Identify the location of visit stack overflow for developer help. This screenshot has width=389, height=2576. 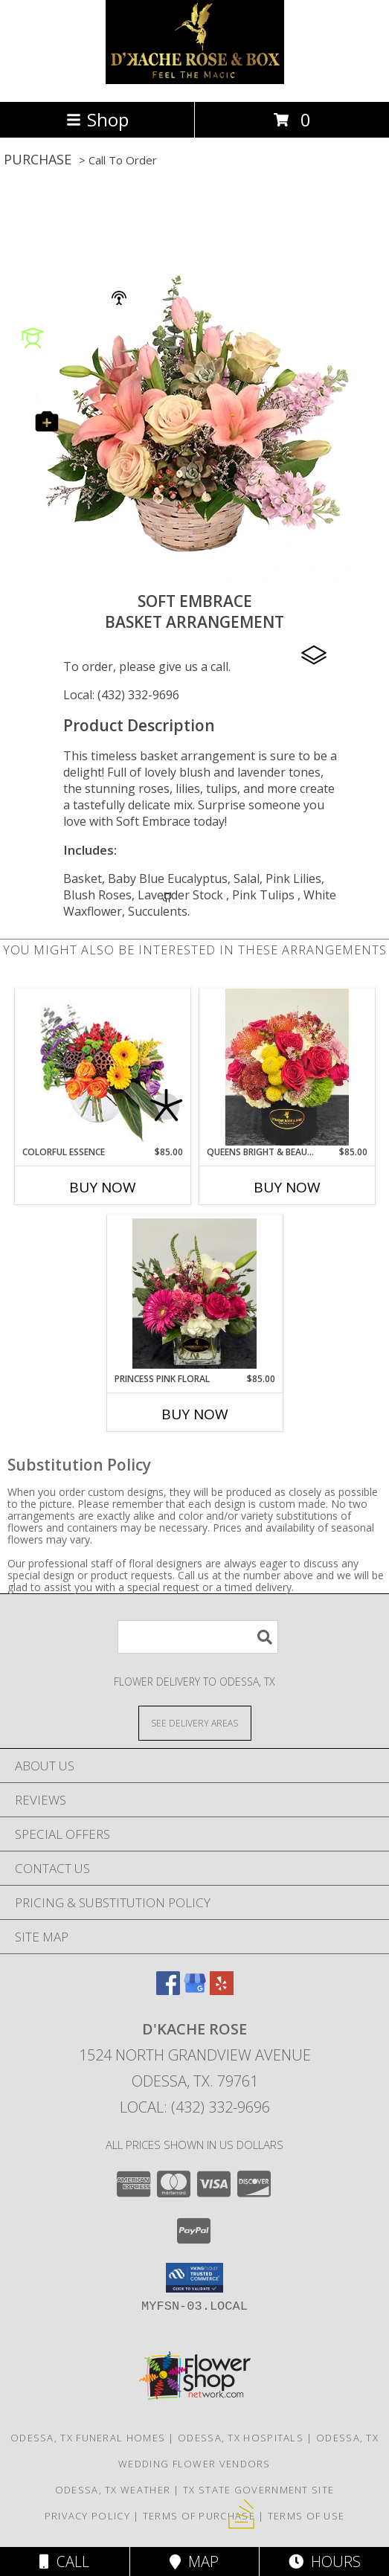
(241, 2514).